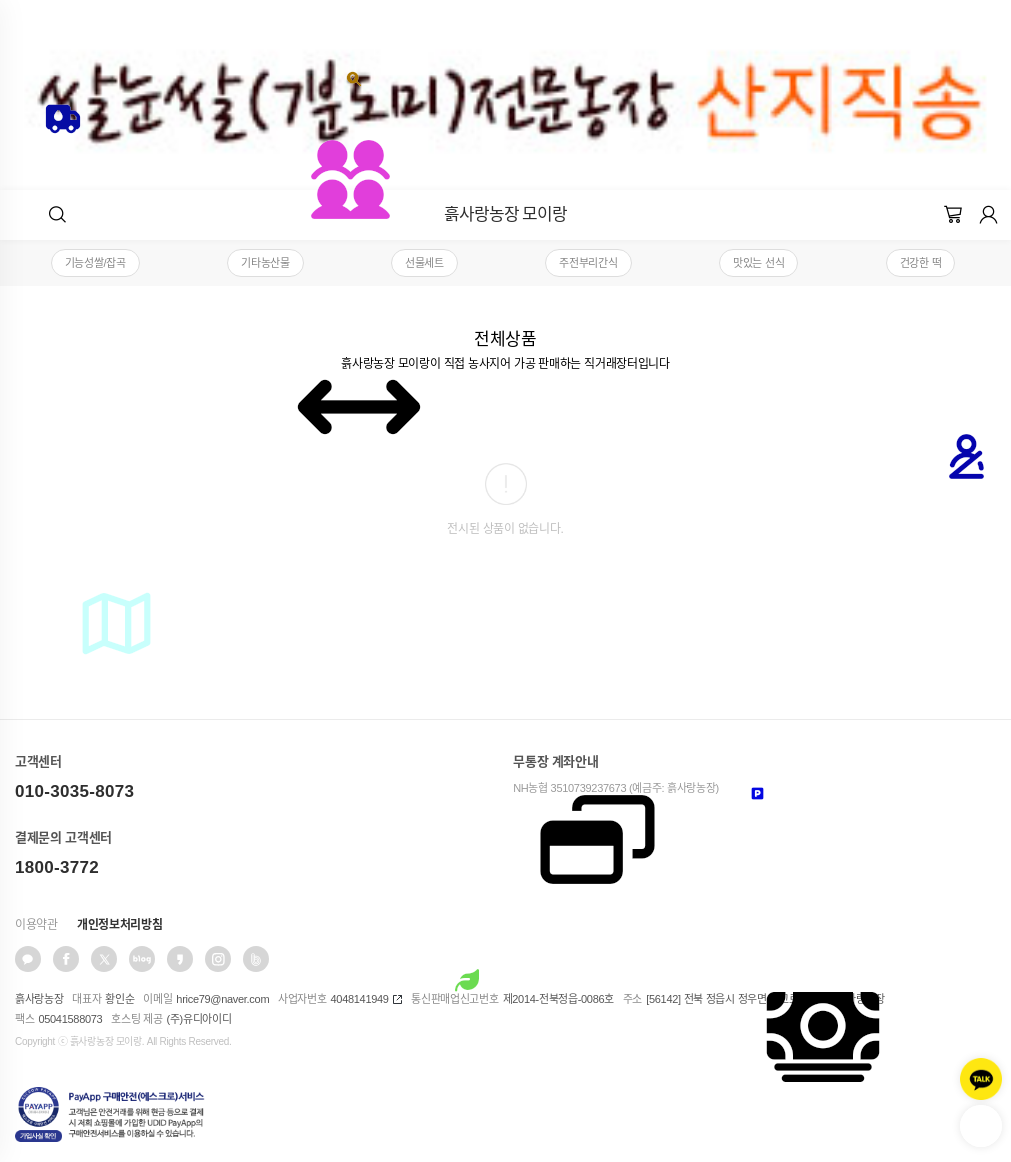  I want to click on resize or adjust width horizontally, so click(359, 407).